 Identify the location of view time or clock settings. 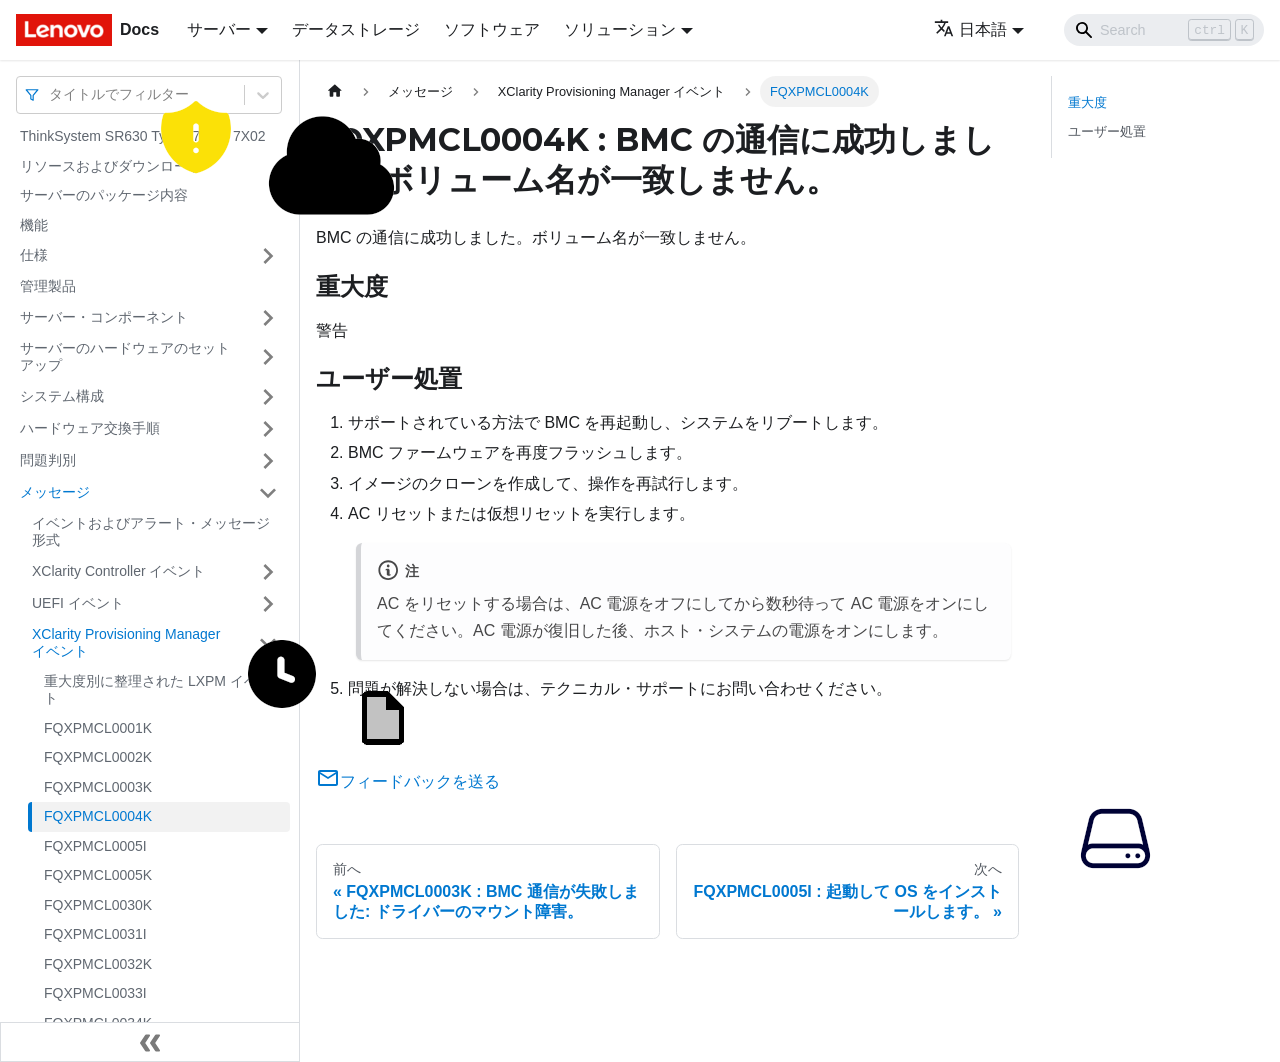
(282, 674).